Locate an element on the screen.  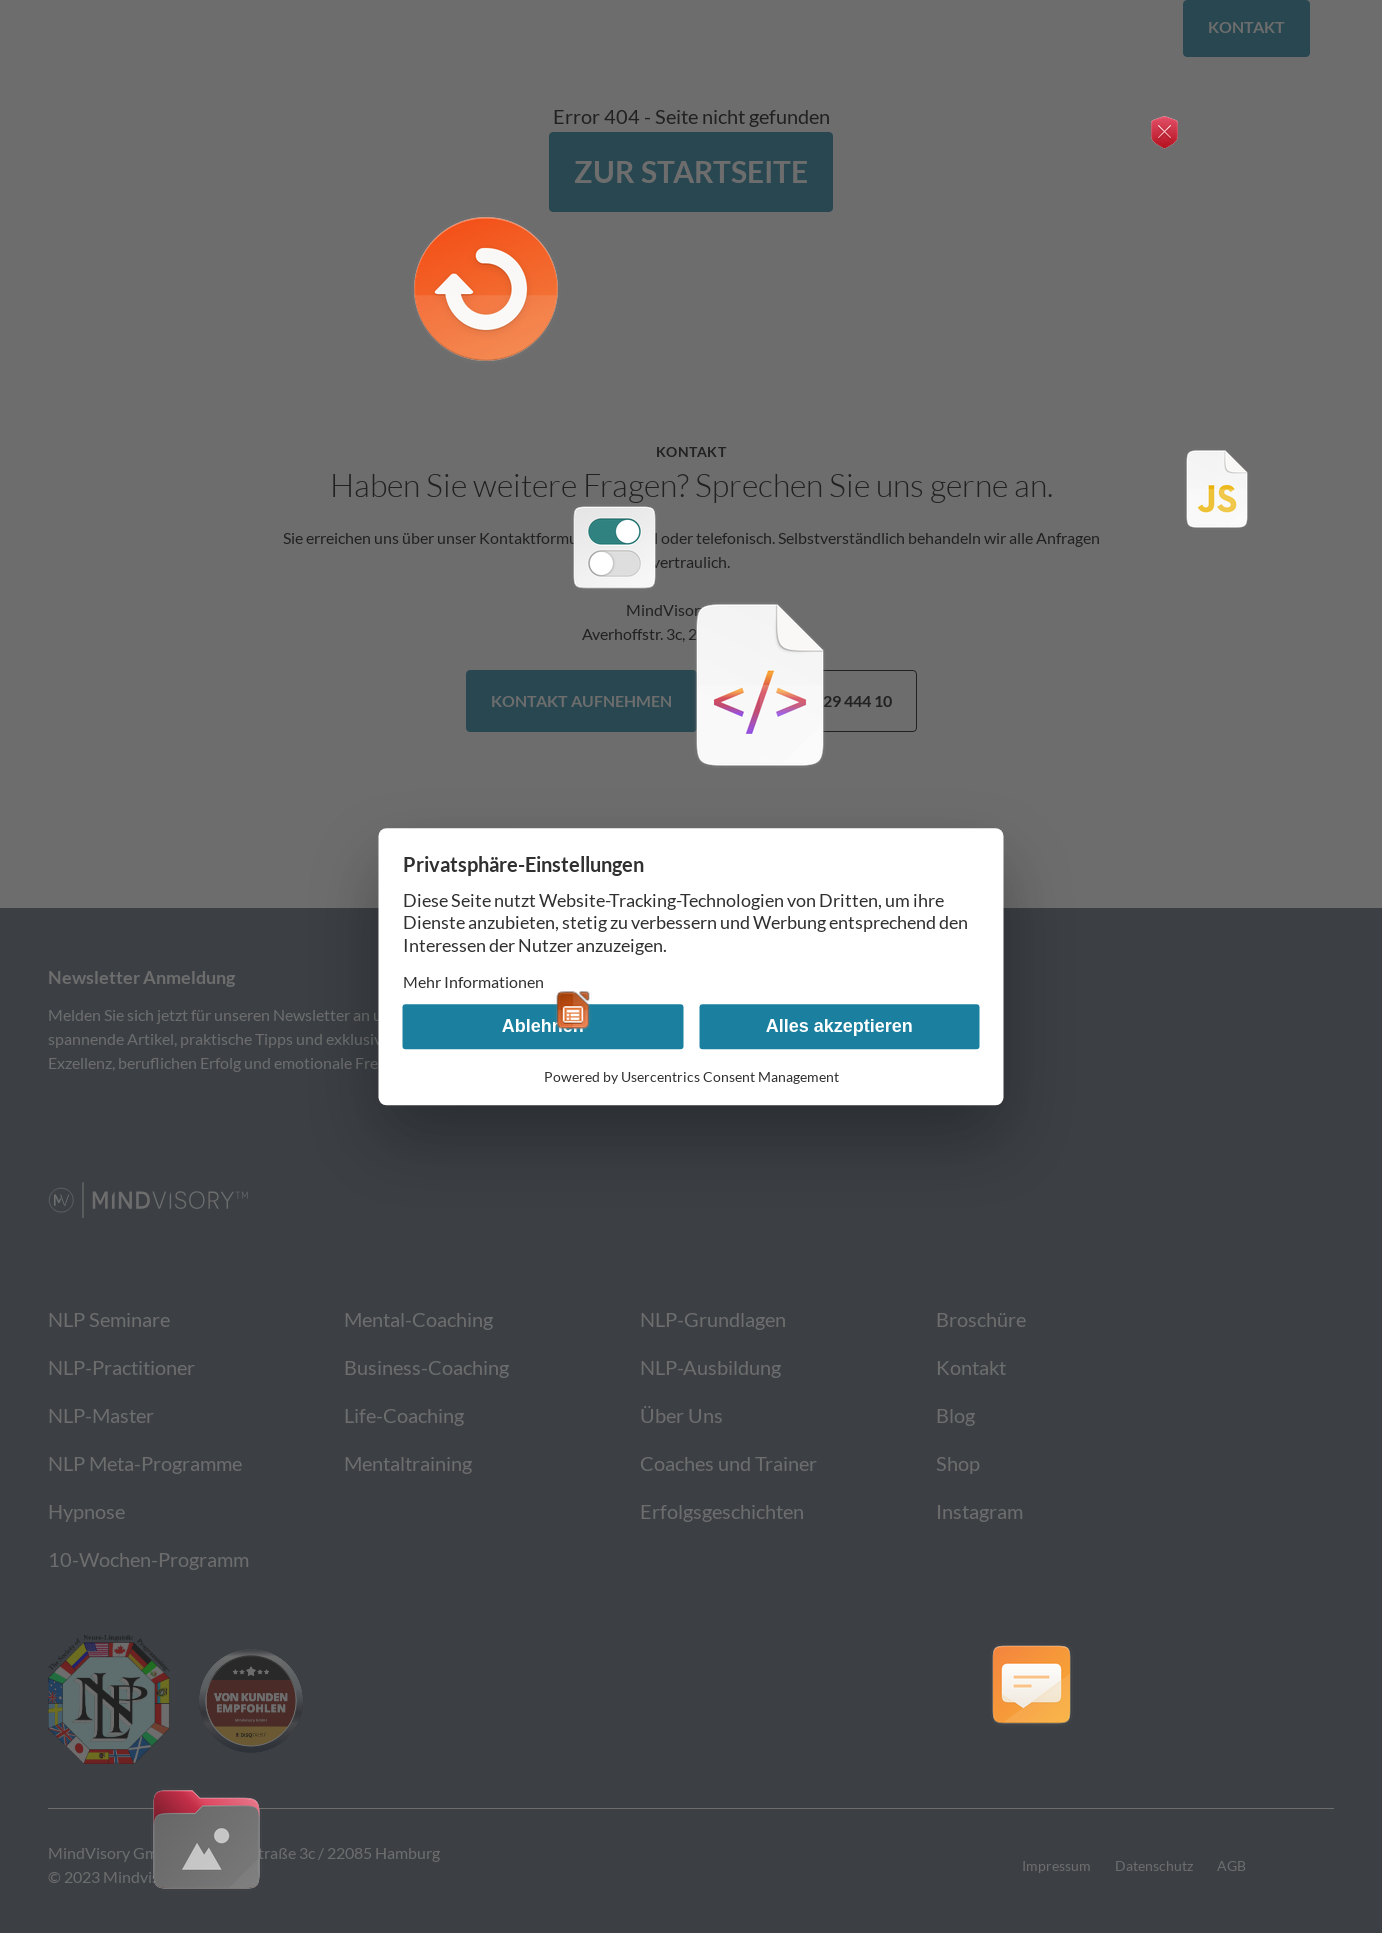
javascript source code file is located at coordinates (1217, 489).